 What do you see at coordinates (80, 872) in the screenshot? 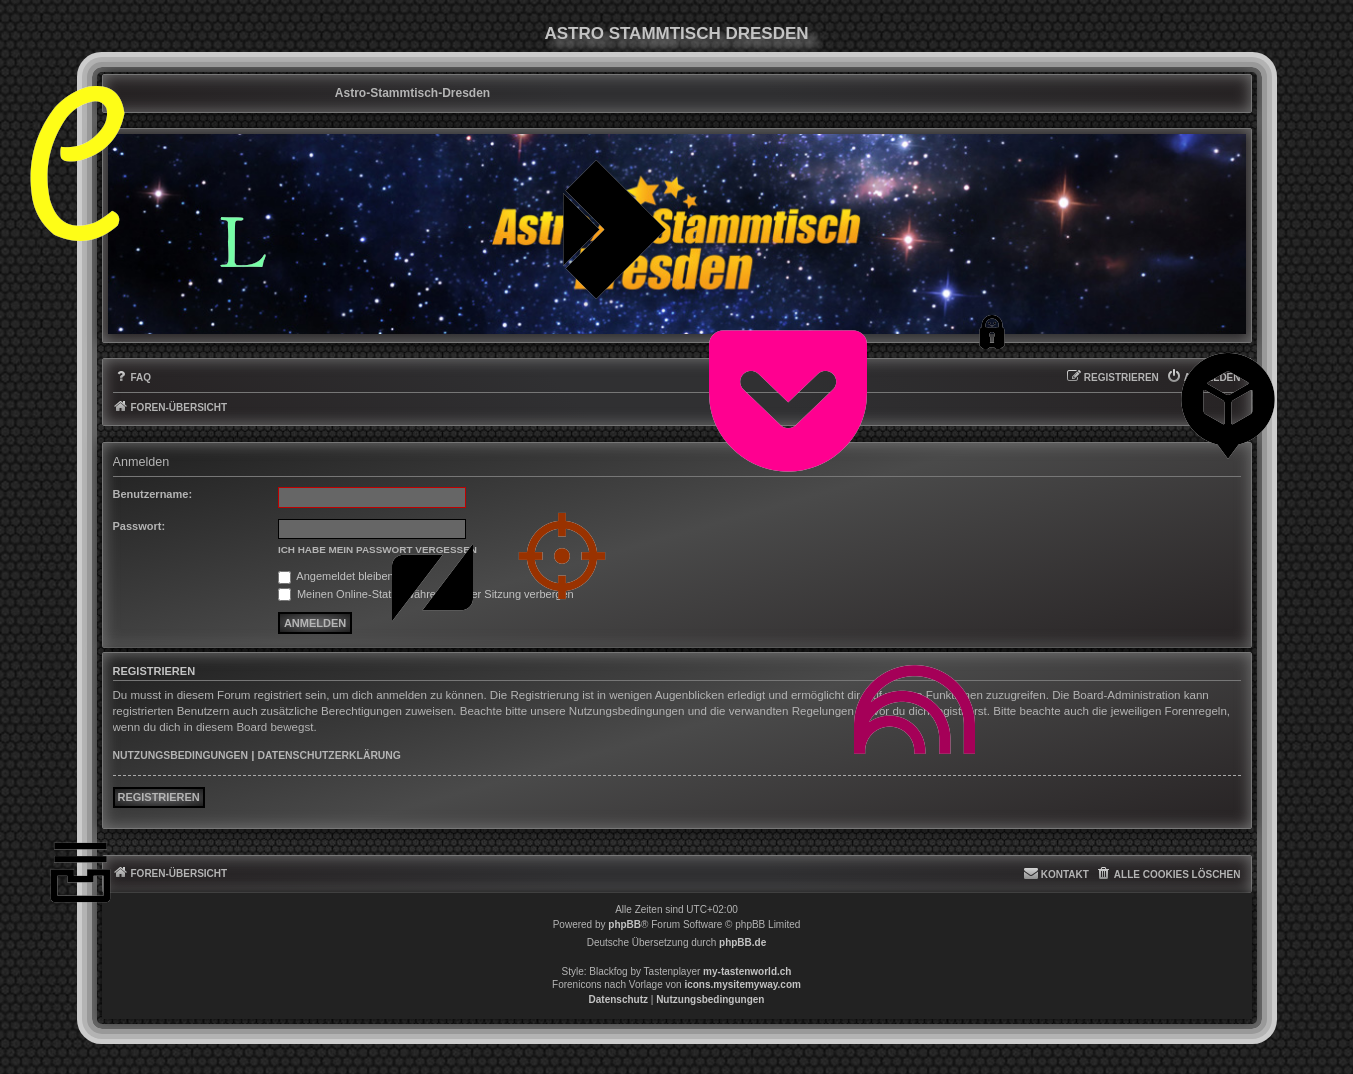
I see `access archived files or documents` at bounding box center [80, 872].